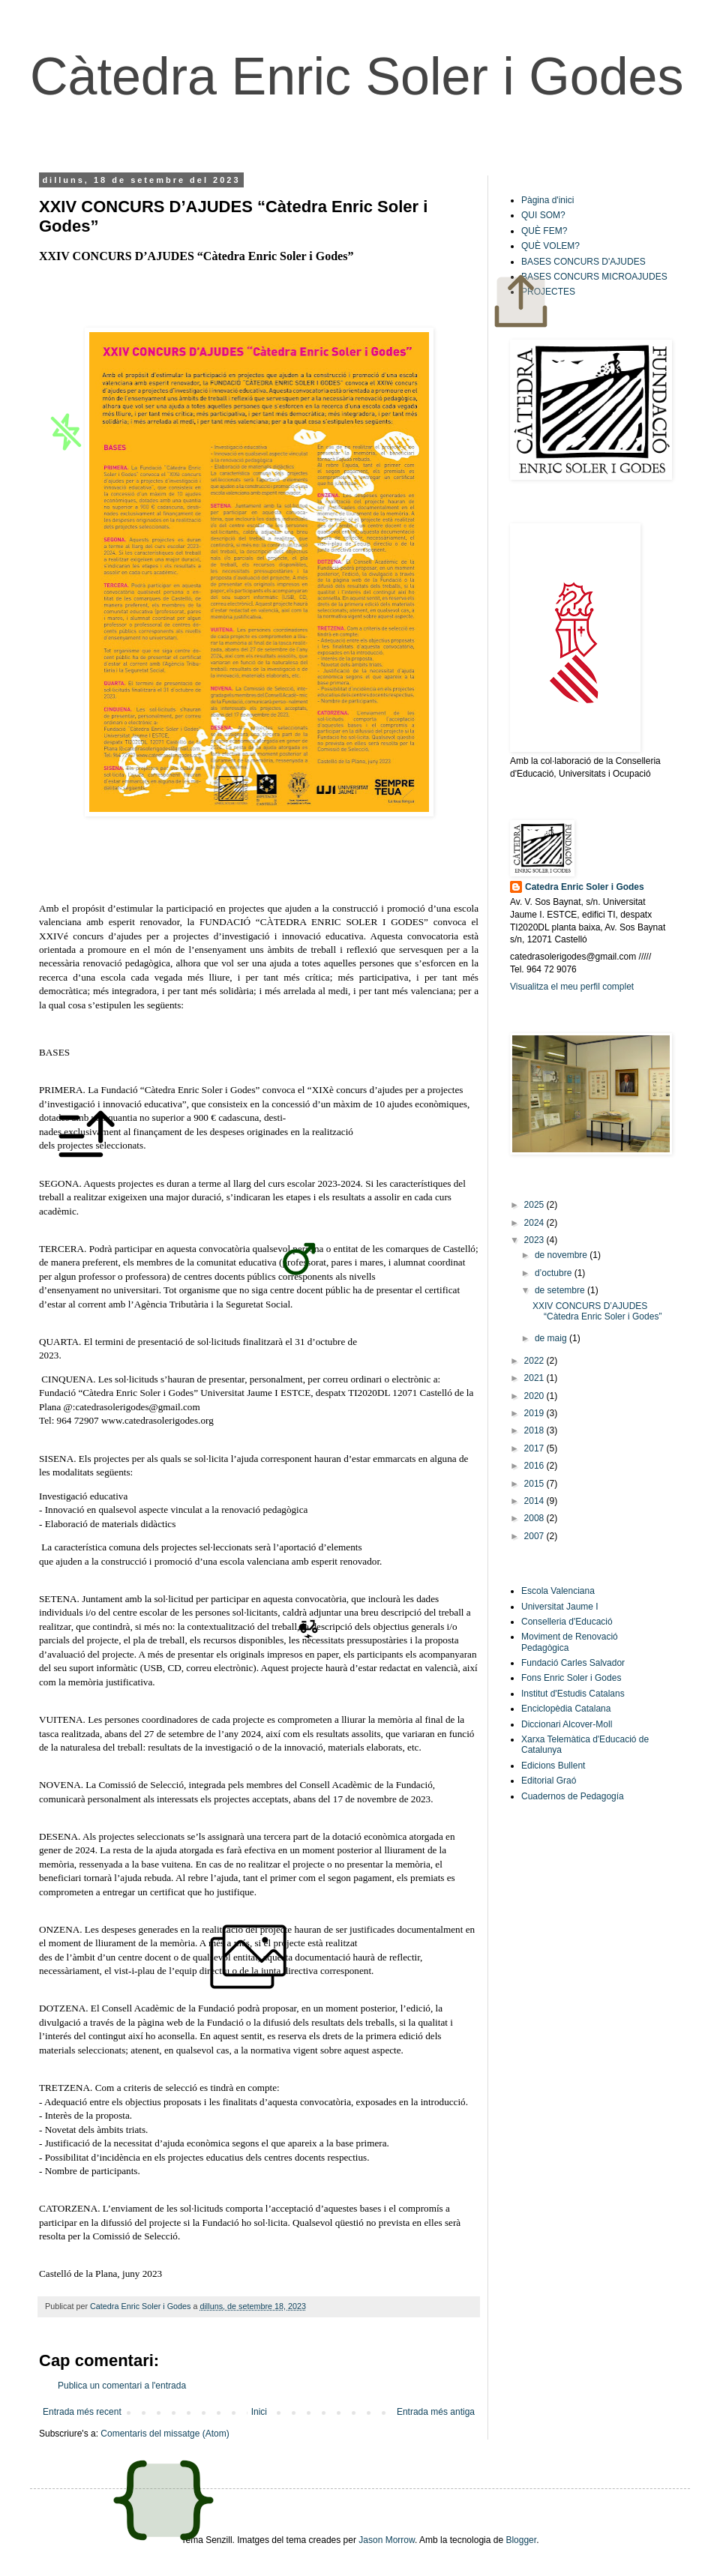  What do you see at coordinates (66, 432) in the screenshot?
I see `disable camera flash` at bounding box center [66, 432].